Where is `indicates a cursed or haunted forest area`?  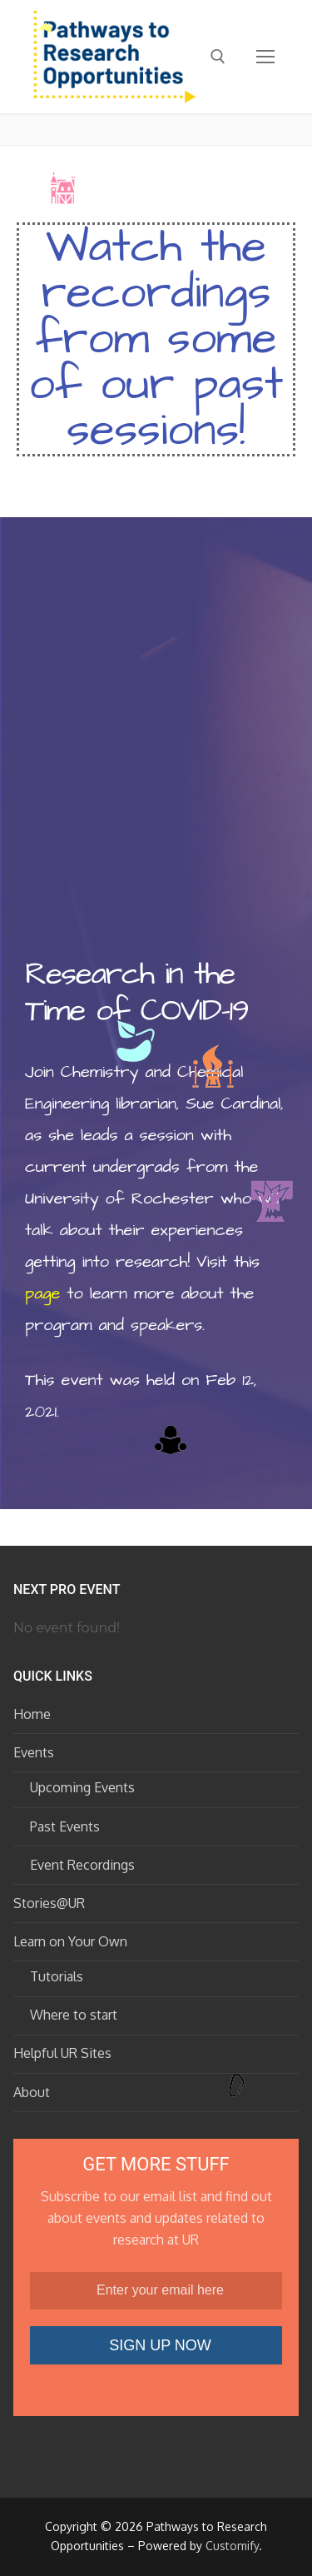 indicates a cursed or haunted forest area is located at coordinates (271, 1201).